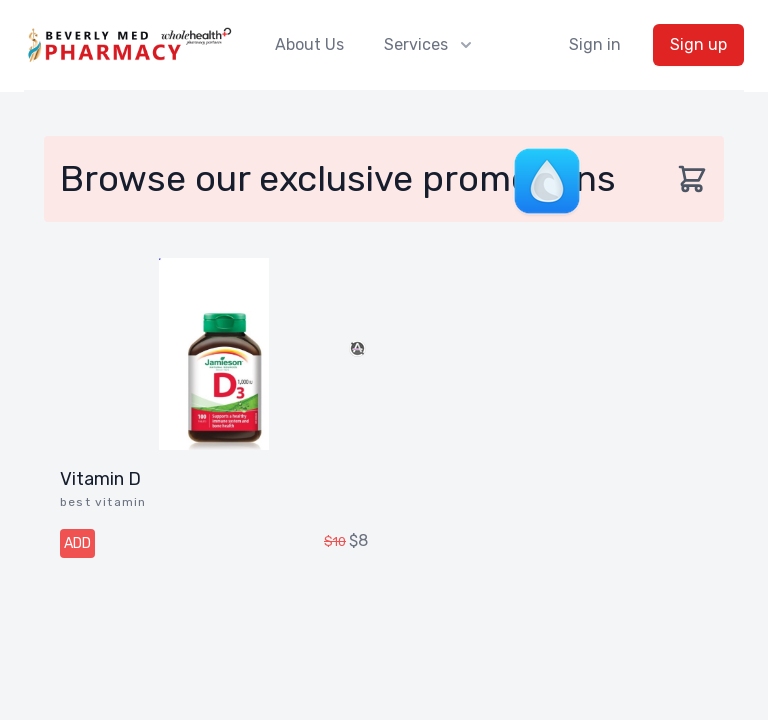  Describe the element at coordinates (357, 348) in the screenshot. I see `check for available software updates` at that location.